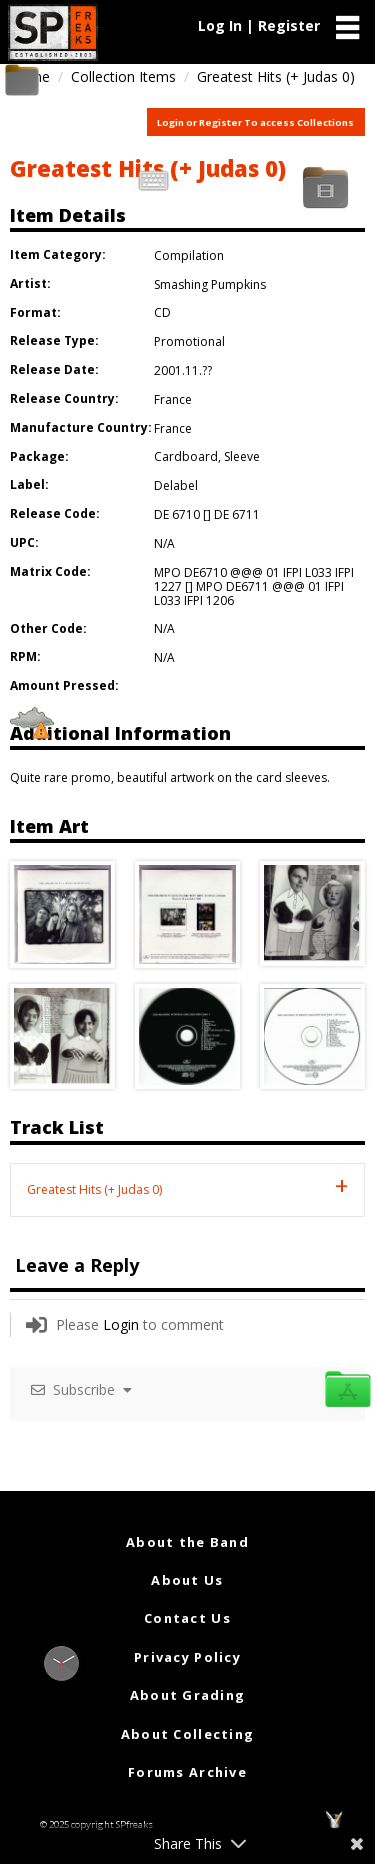 This screenshot has height=1864, width=375. Describe the element at coordinates (32, 721) in the screenshot. I see `indicates severe weather warning in your area` at that location.